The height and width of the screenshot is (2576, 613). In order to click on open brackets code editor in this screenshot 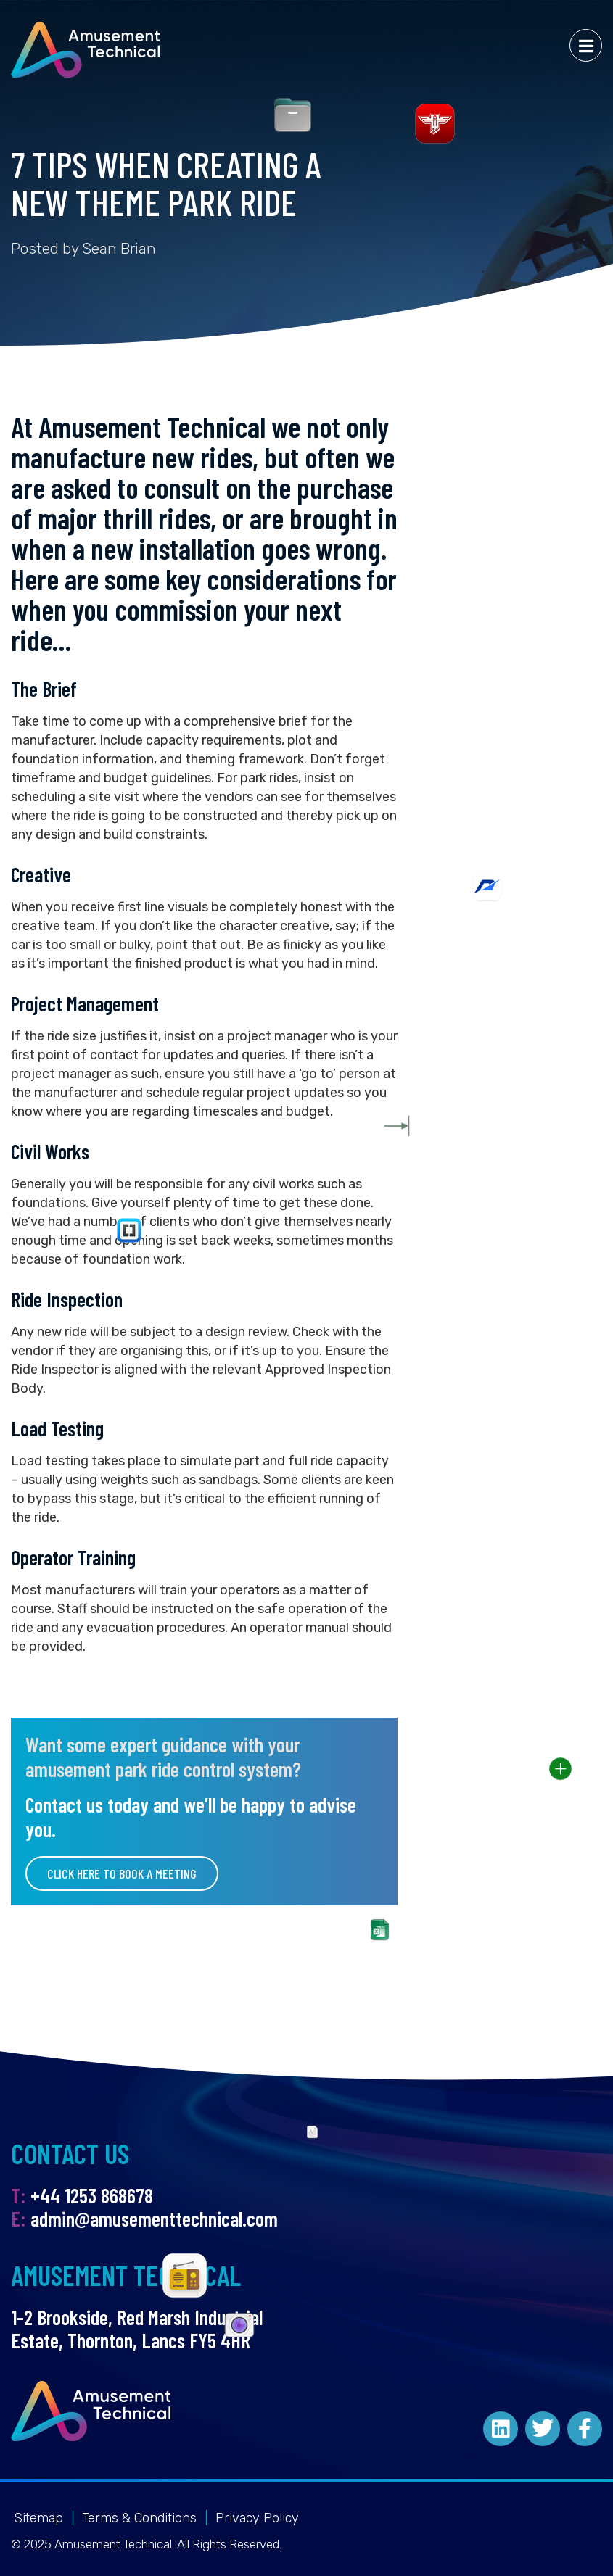, I will do `click(129, 1230)`.